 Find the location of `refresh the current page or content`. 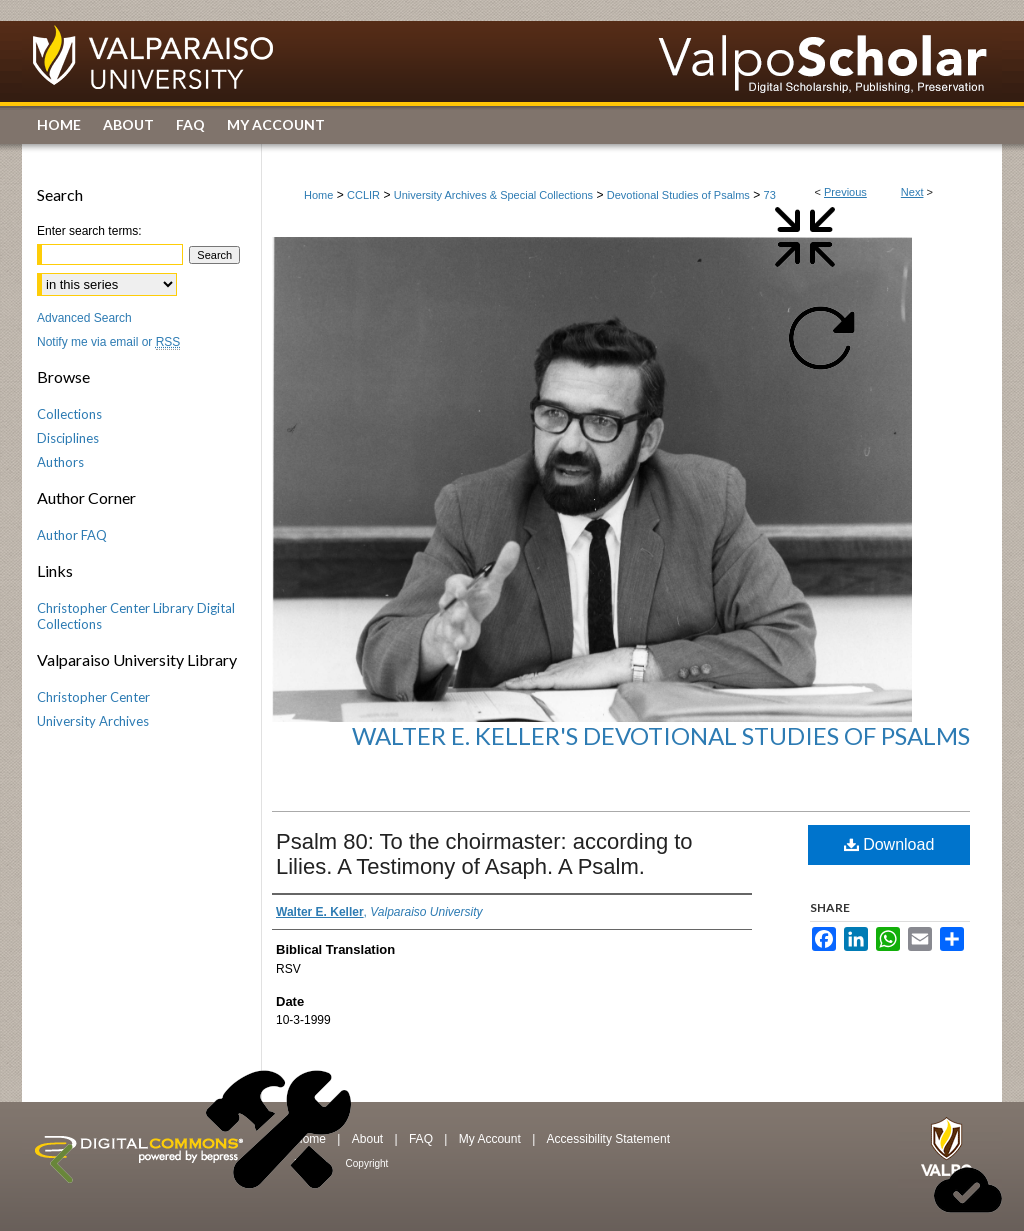

refresh the current page or content is located at coordinates (823, 338).